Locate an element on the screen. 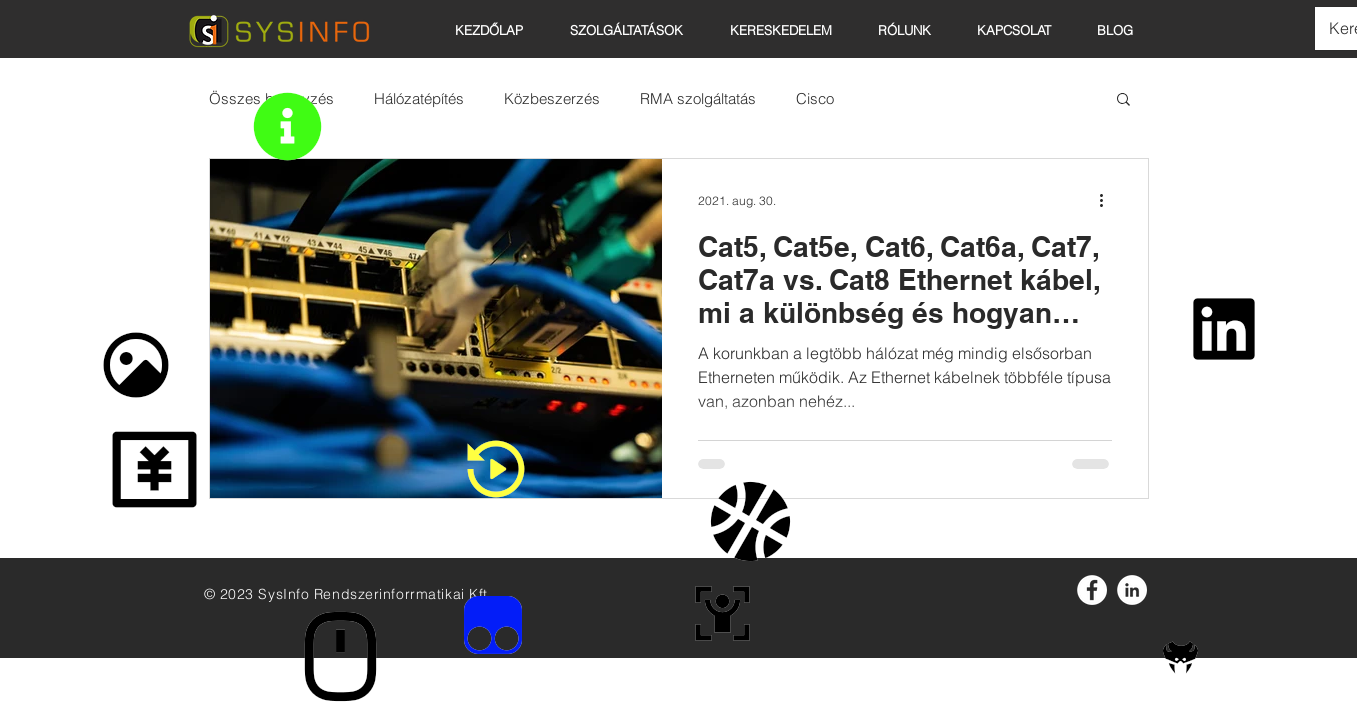  access sports scores and updates is located at coordinates (750, 521).